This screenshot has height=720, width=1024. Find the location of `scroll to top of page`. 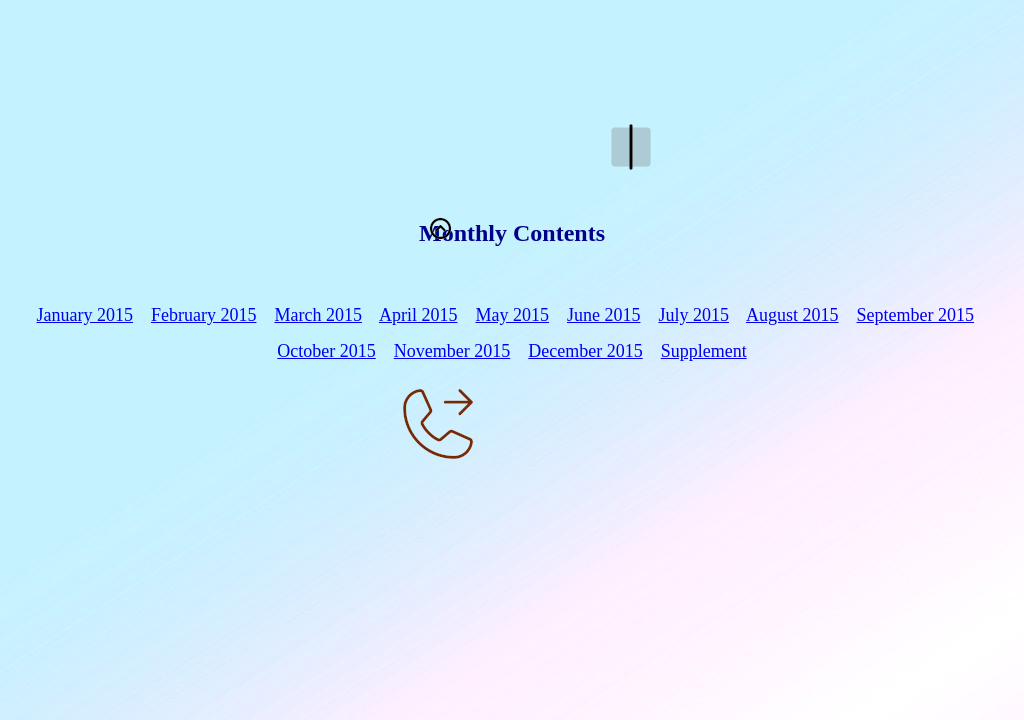

scroll to top of page is located at coordinates (440, 228).